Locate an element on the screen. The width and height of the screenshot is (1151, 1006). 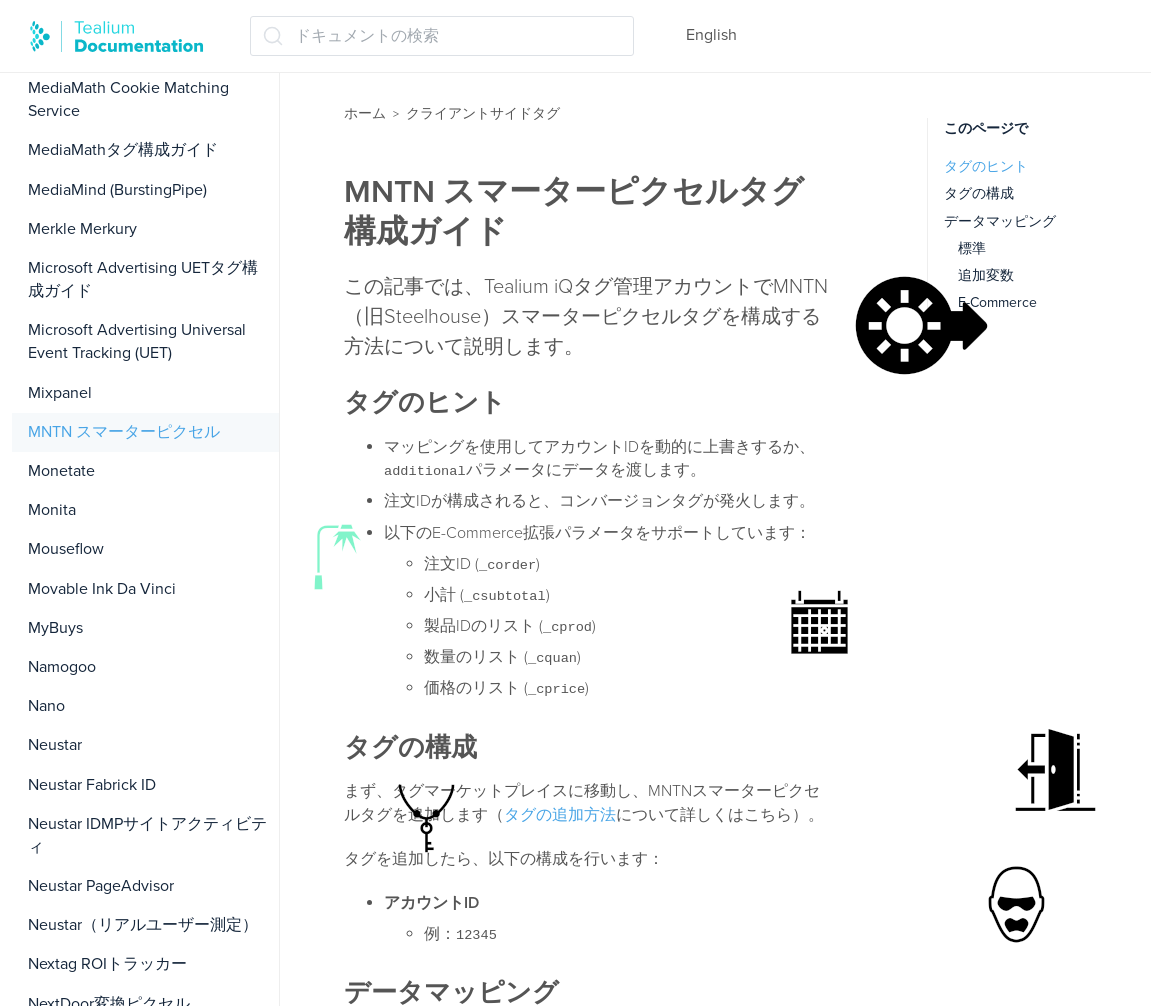
indicates a villain or antagonist character is located at coordinates (1016, 904).